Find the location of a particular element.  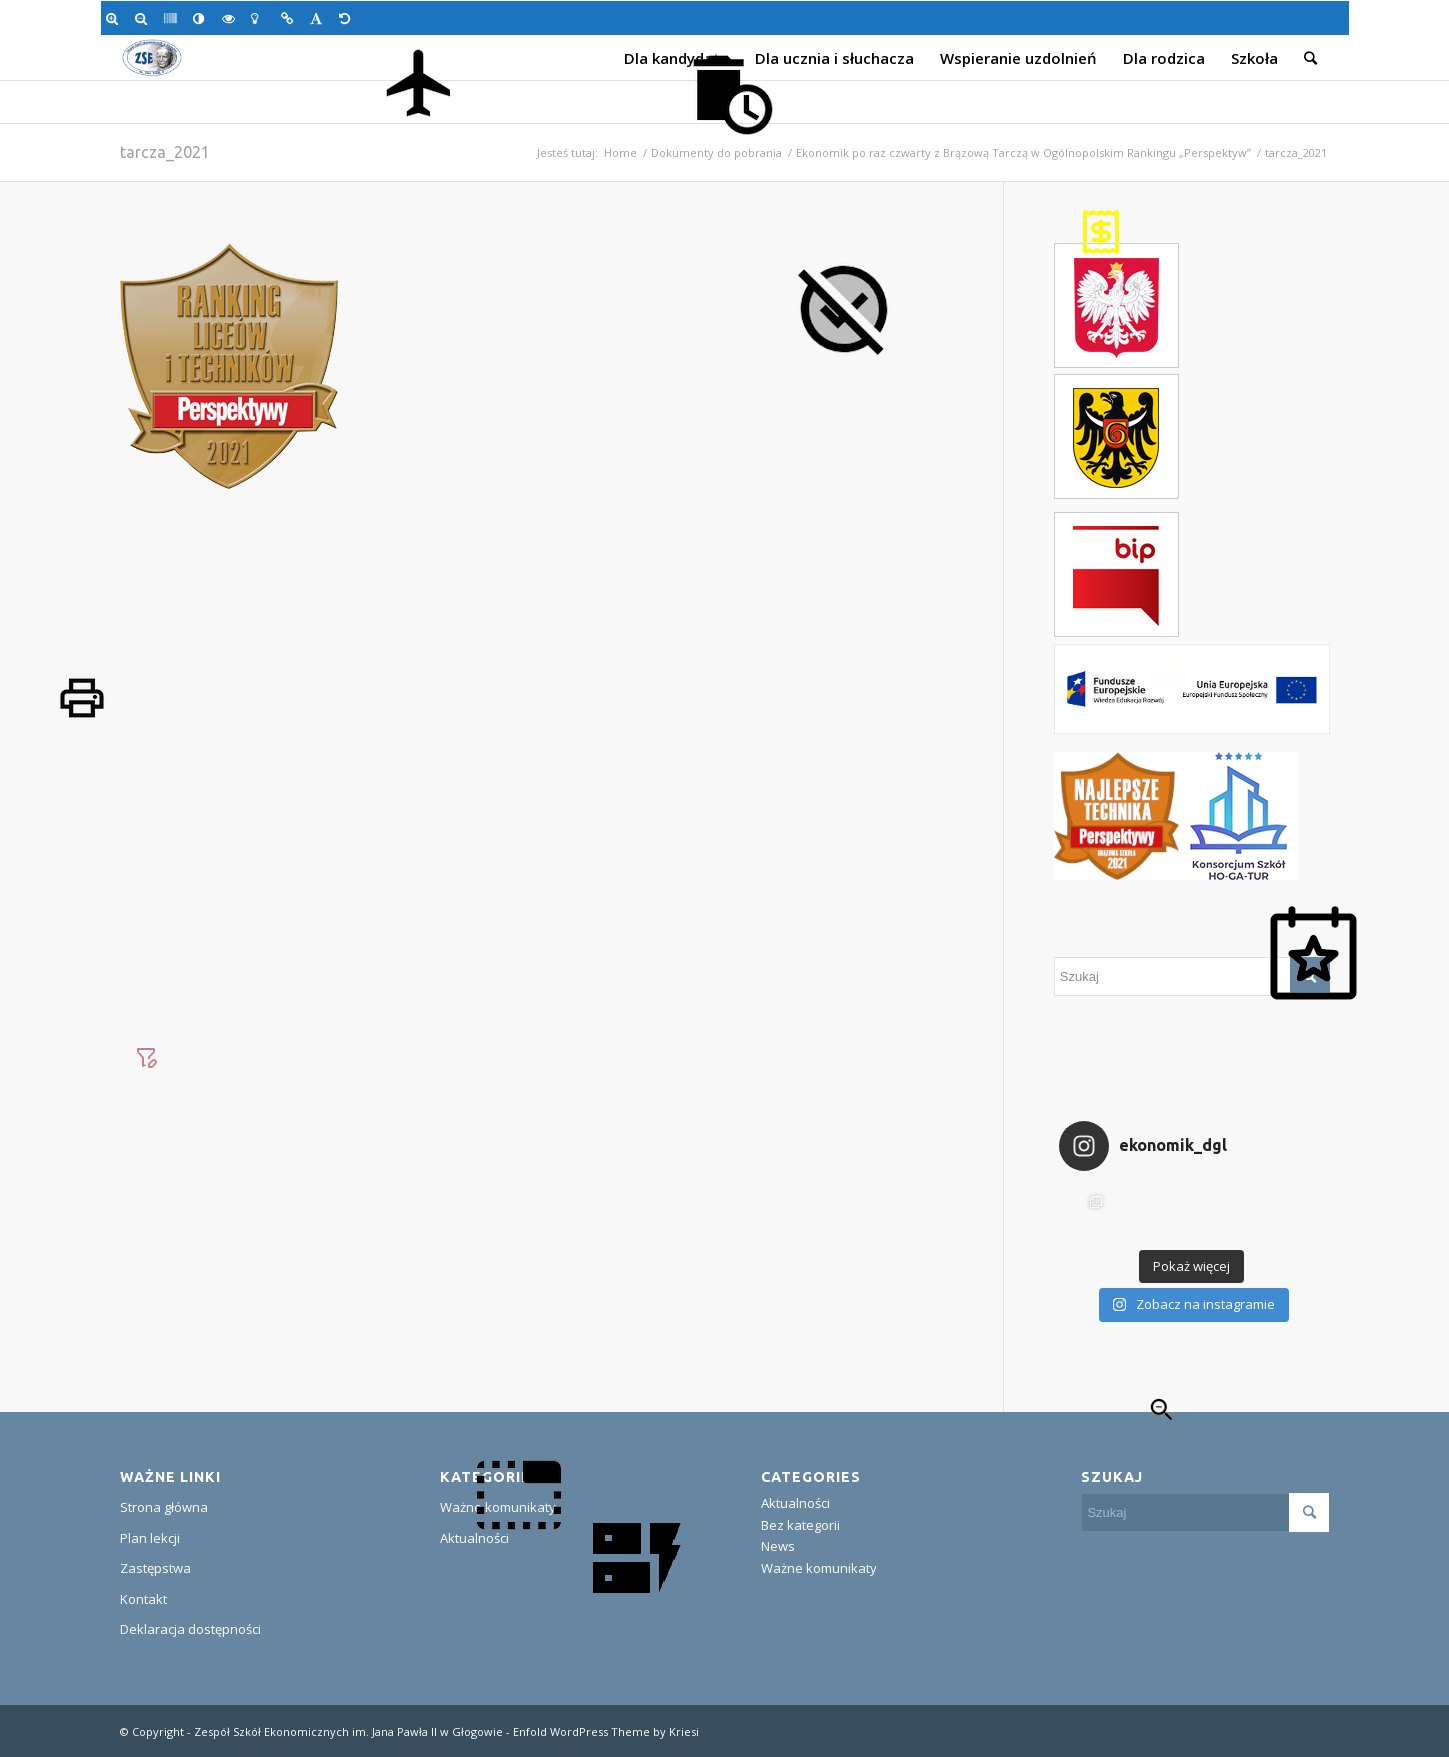

an inactive or background browser tab is located at coordinates (519, 1495).